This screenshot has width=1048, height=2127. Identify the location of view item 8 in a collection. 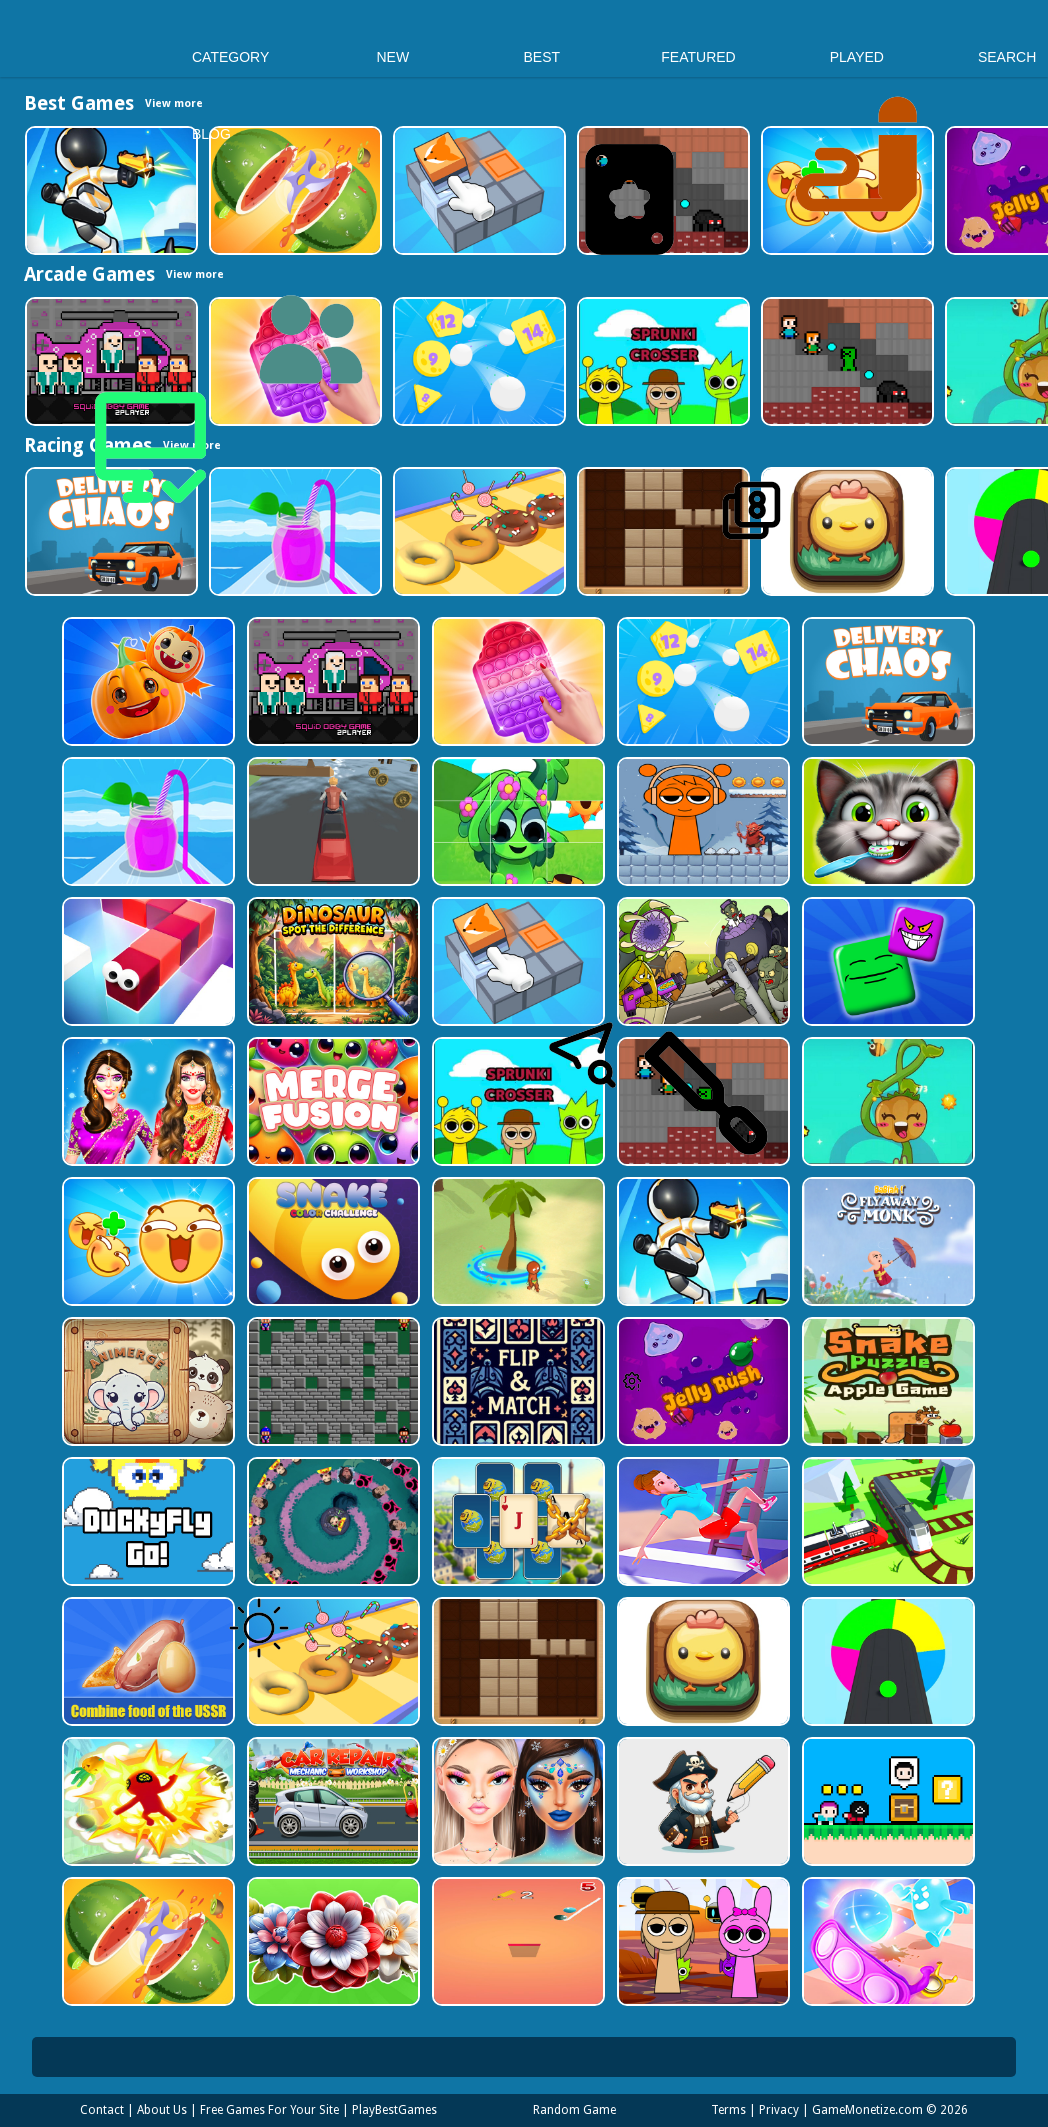
(751, 510).